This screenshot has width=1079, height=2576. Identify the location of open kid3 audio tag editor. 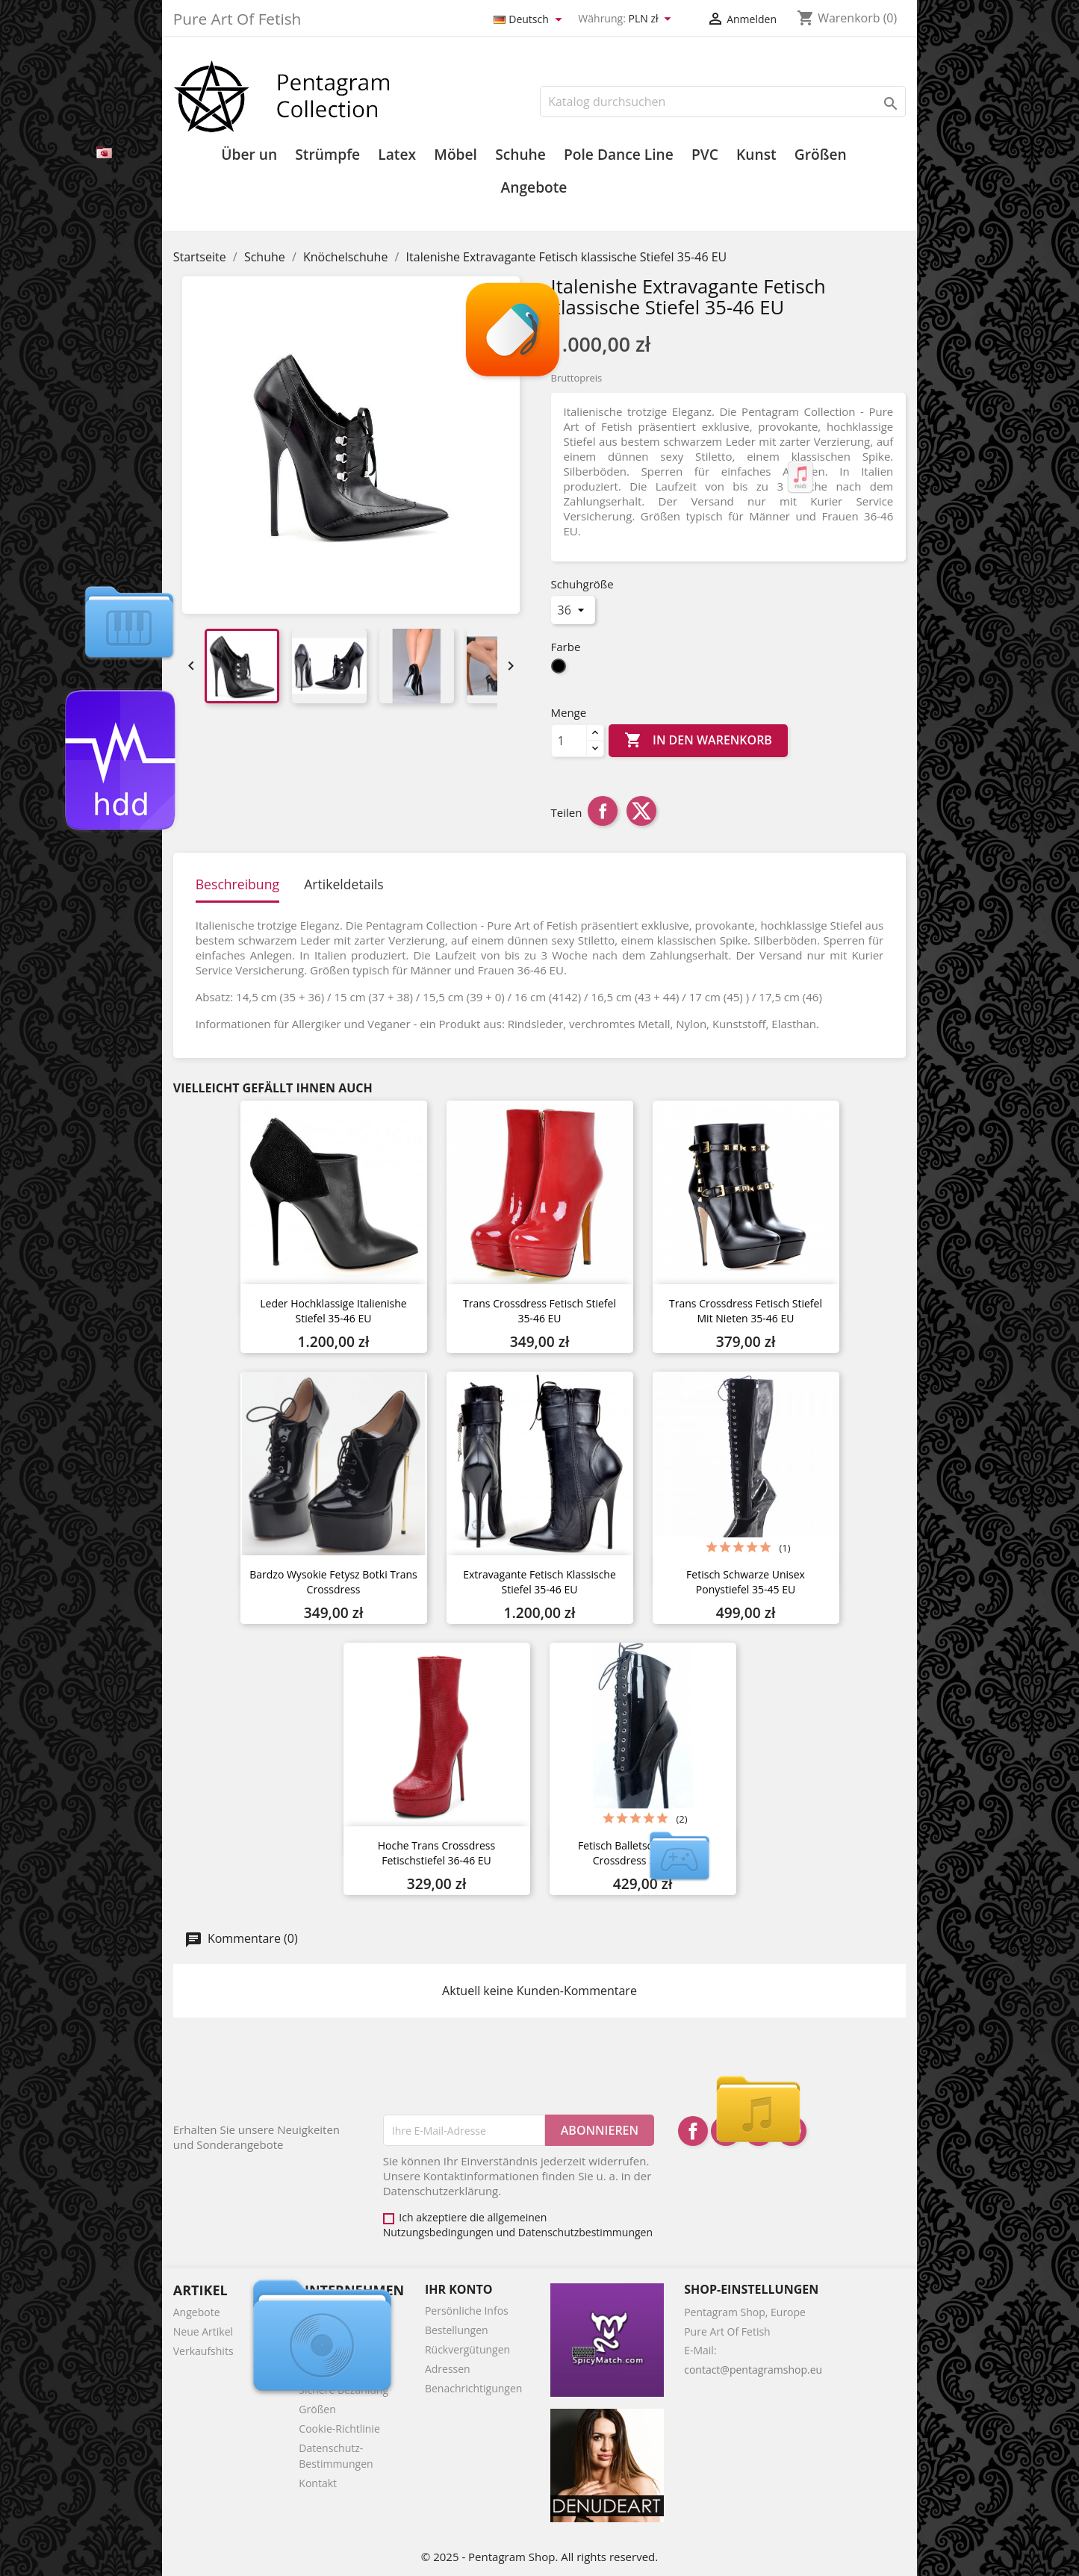
(512, 329).